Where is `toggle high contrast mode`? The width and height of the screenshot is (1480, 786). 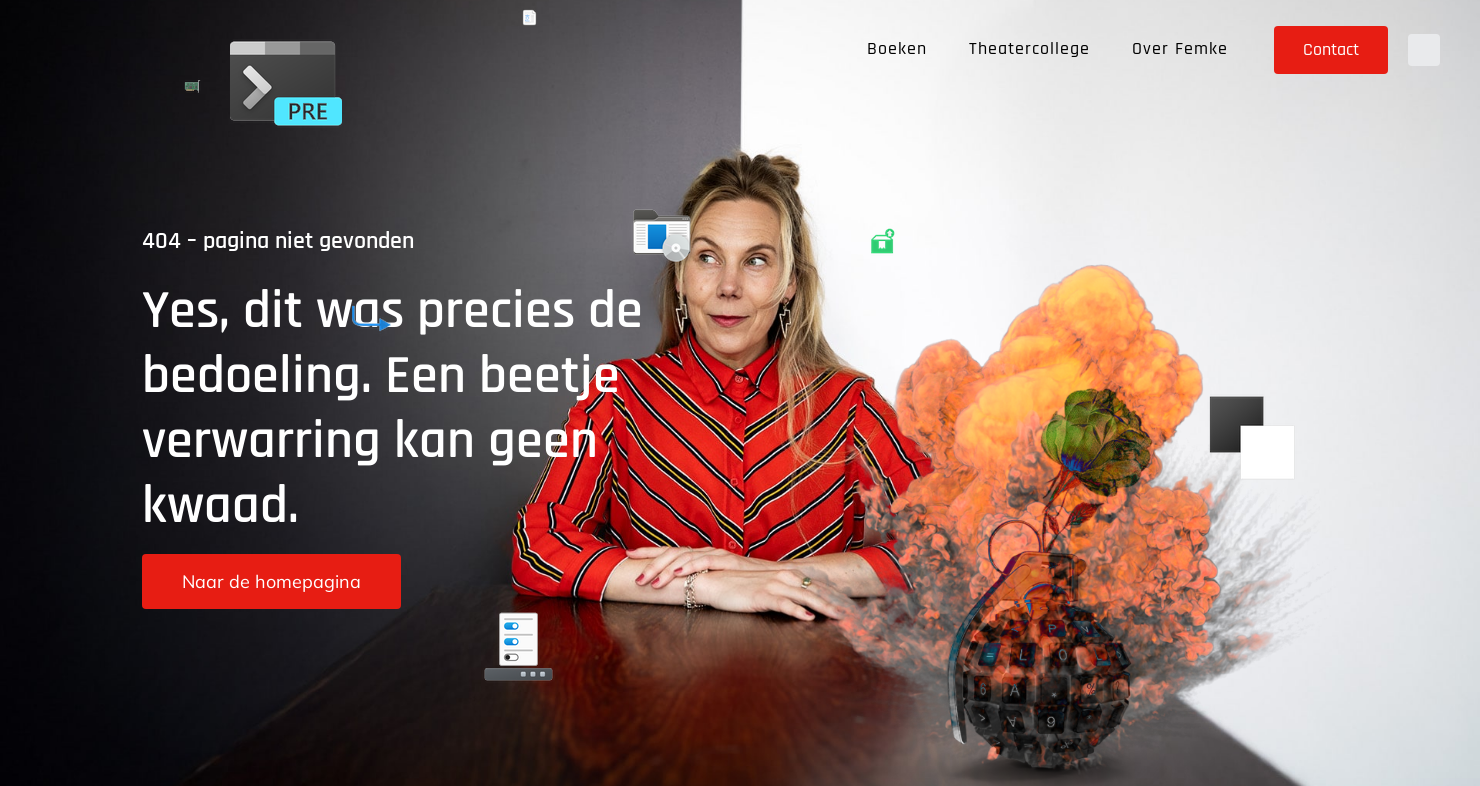
toggle high contrast mode is located at coordinates (1252, 440).